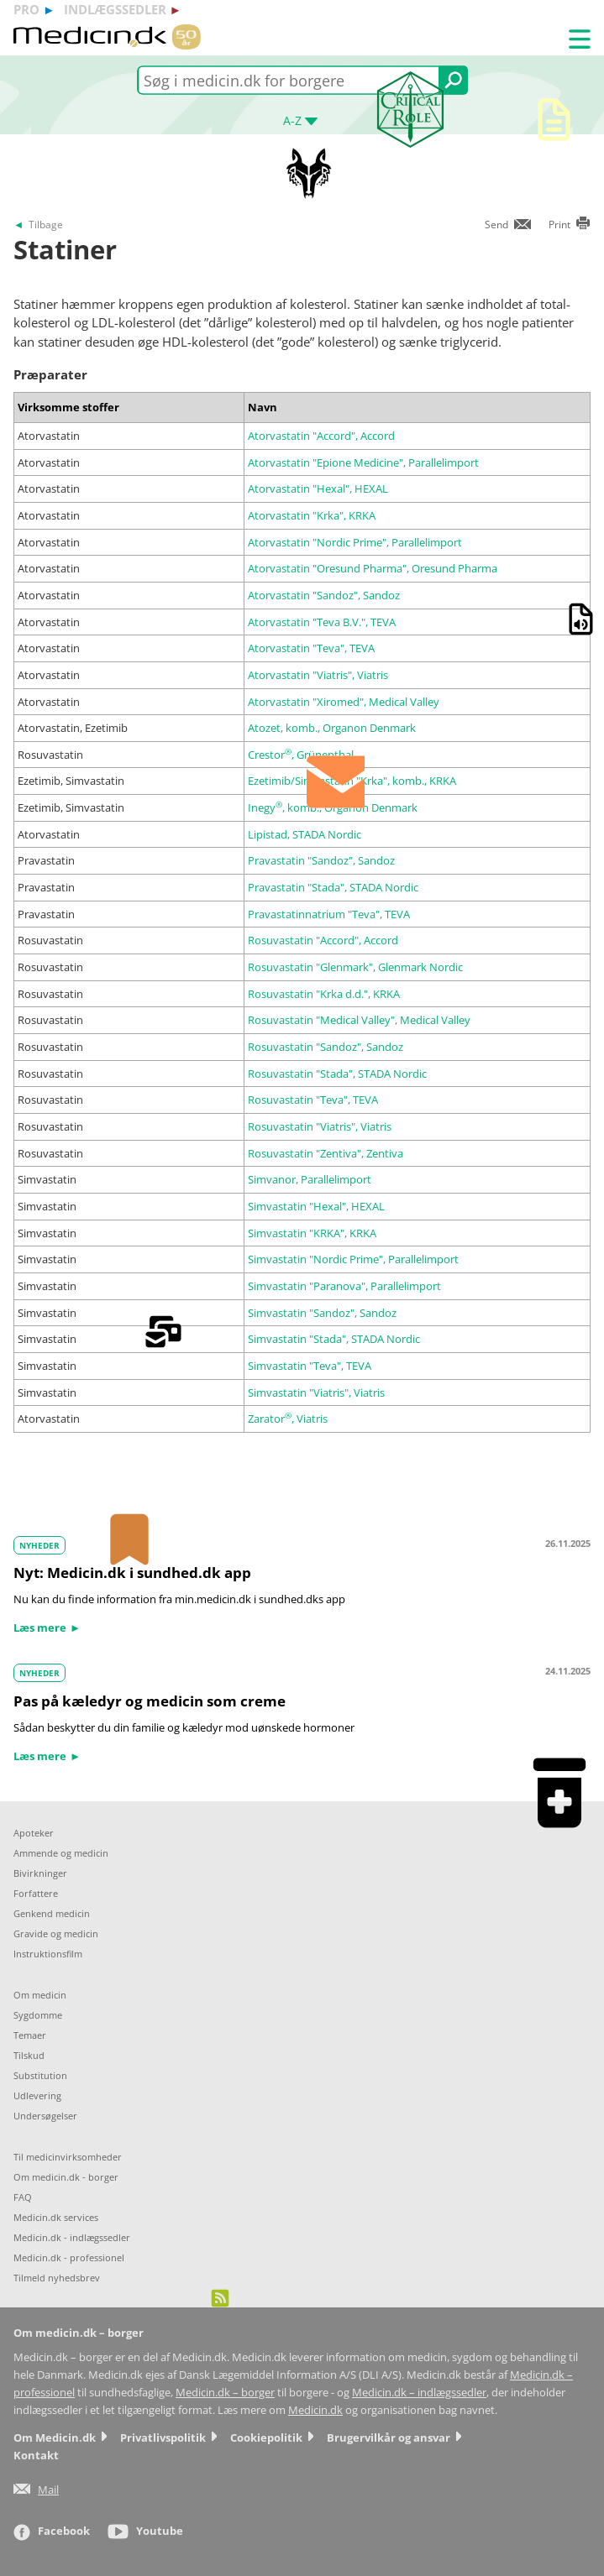  Describe the element at coordinates (335, 781) in the screenshot. I see `mailbox.org email service logo` at that location.